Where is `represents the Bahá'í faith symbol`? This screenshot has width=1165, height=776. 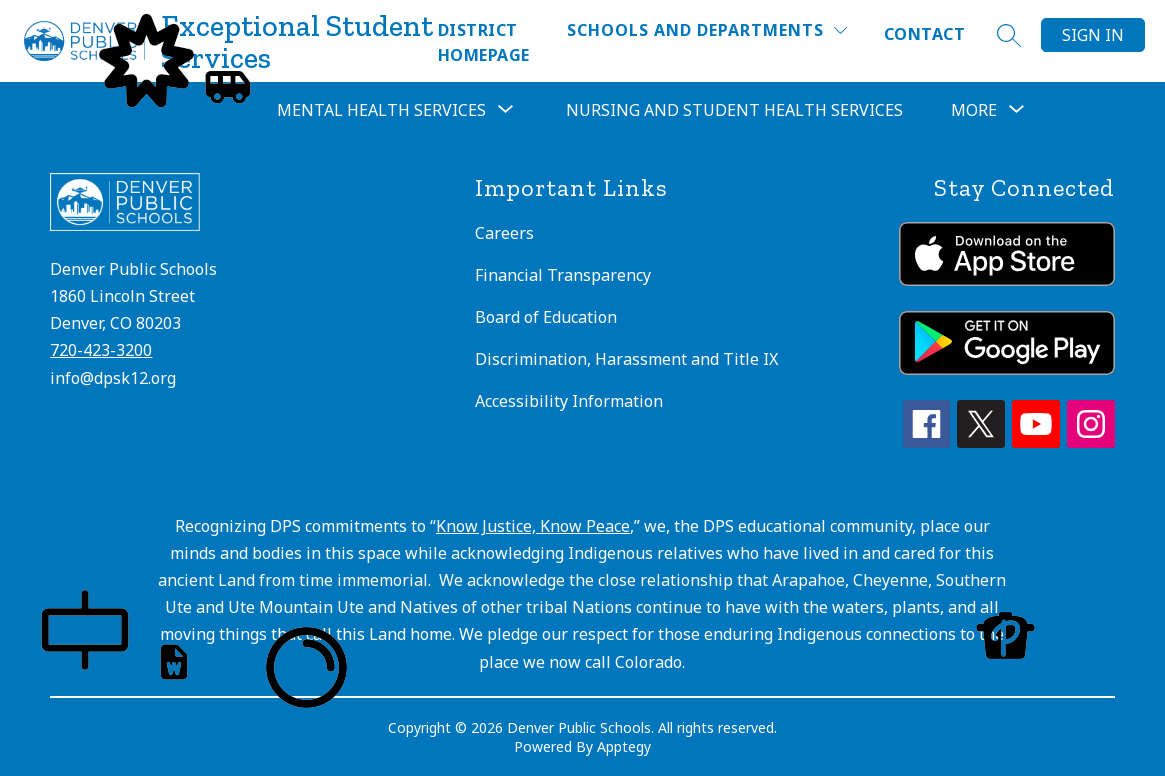 represents the Bahá'í faith symbol is located at coordinates (146, 60).